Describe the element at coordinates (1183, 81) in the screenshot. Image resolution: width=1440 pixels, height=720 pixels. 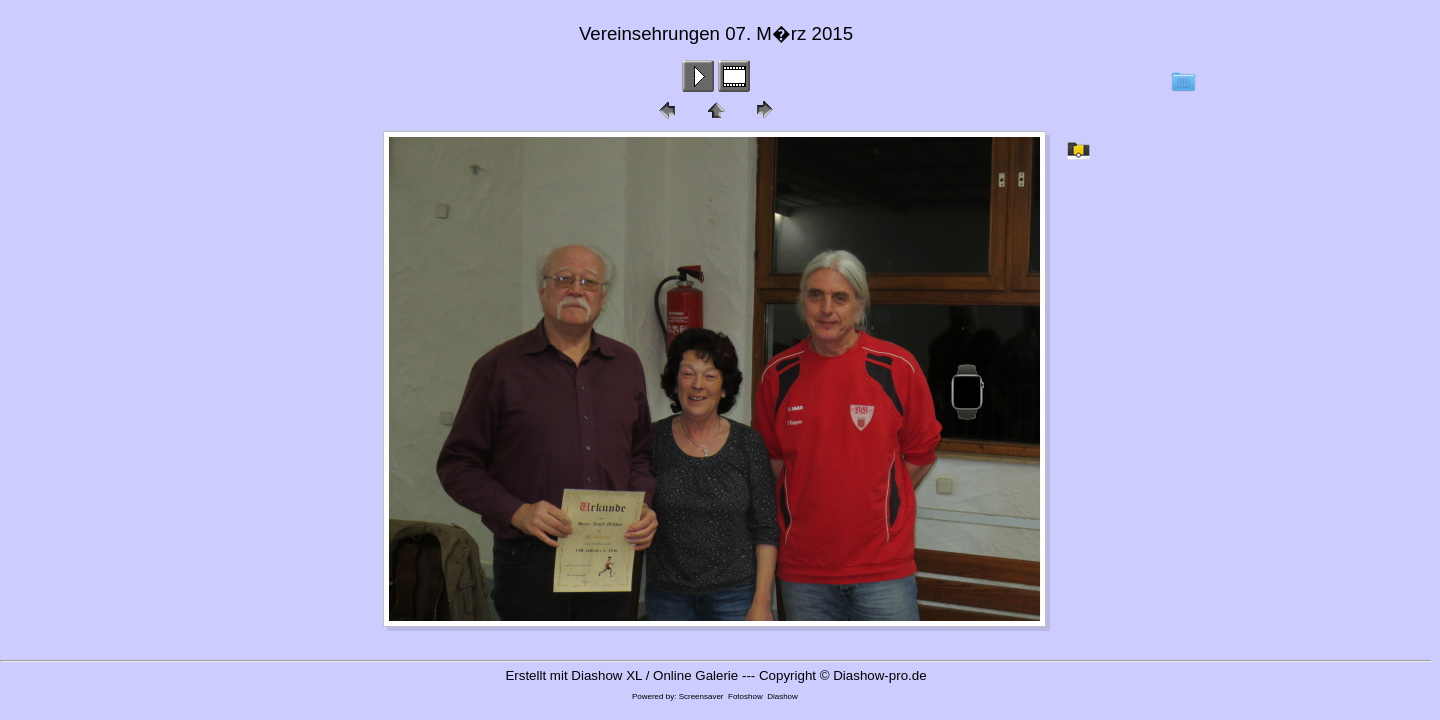
I see `open your music folder` at that location.